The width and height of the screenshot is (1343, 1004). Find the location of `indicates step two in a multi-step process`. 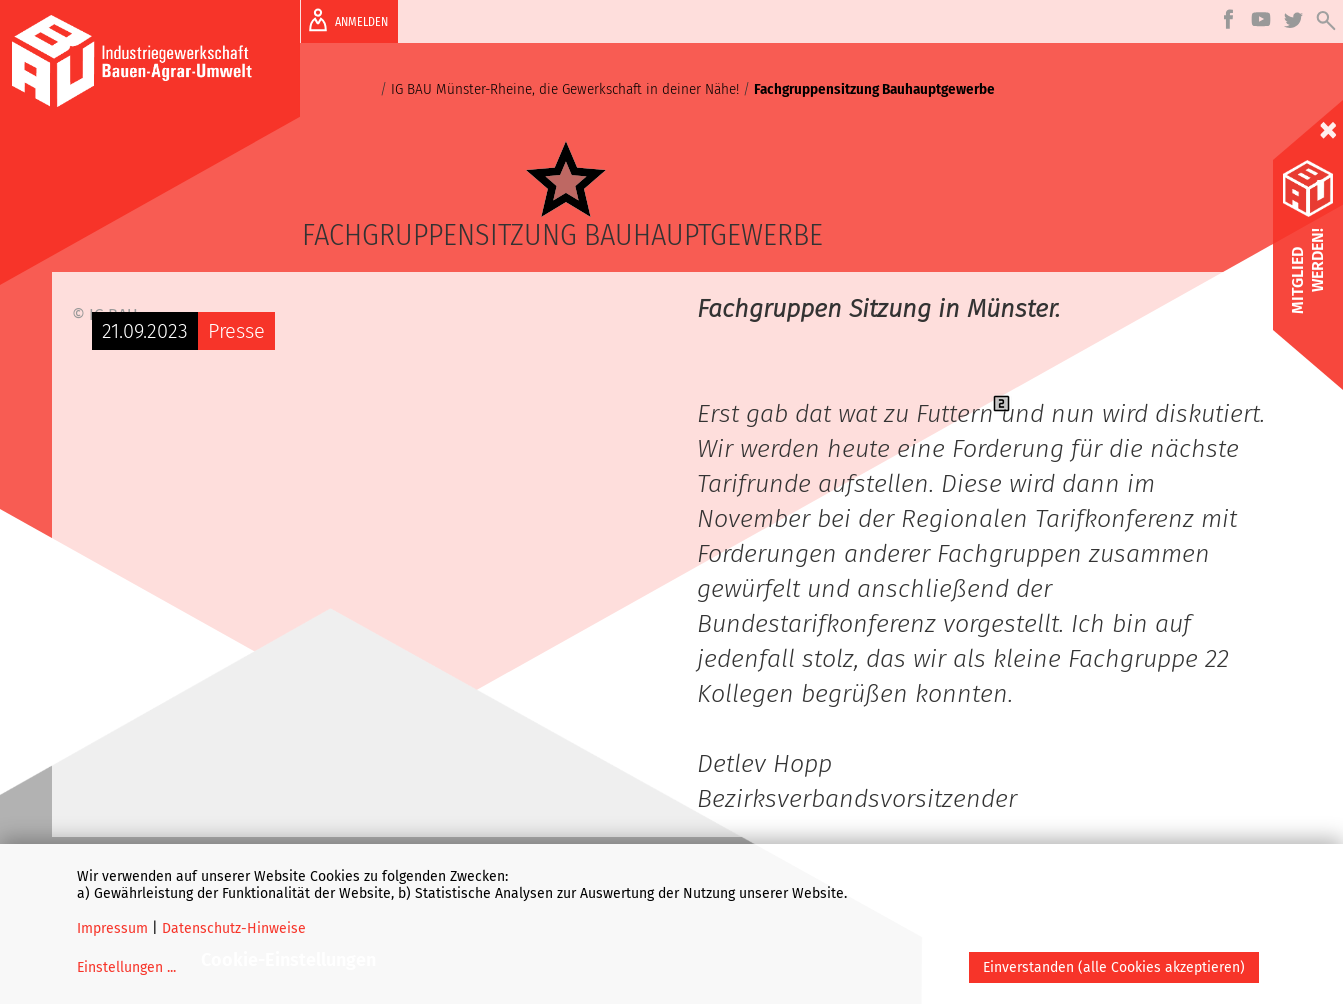

indicates step two in a multi-step process is located at coordinates (1001, 403).